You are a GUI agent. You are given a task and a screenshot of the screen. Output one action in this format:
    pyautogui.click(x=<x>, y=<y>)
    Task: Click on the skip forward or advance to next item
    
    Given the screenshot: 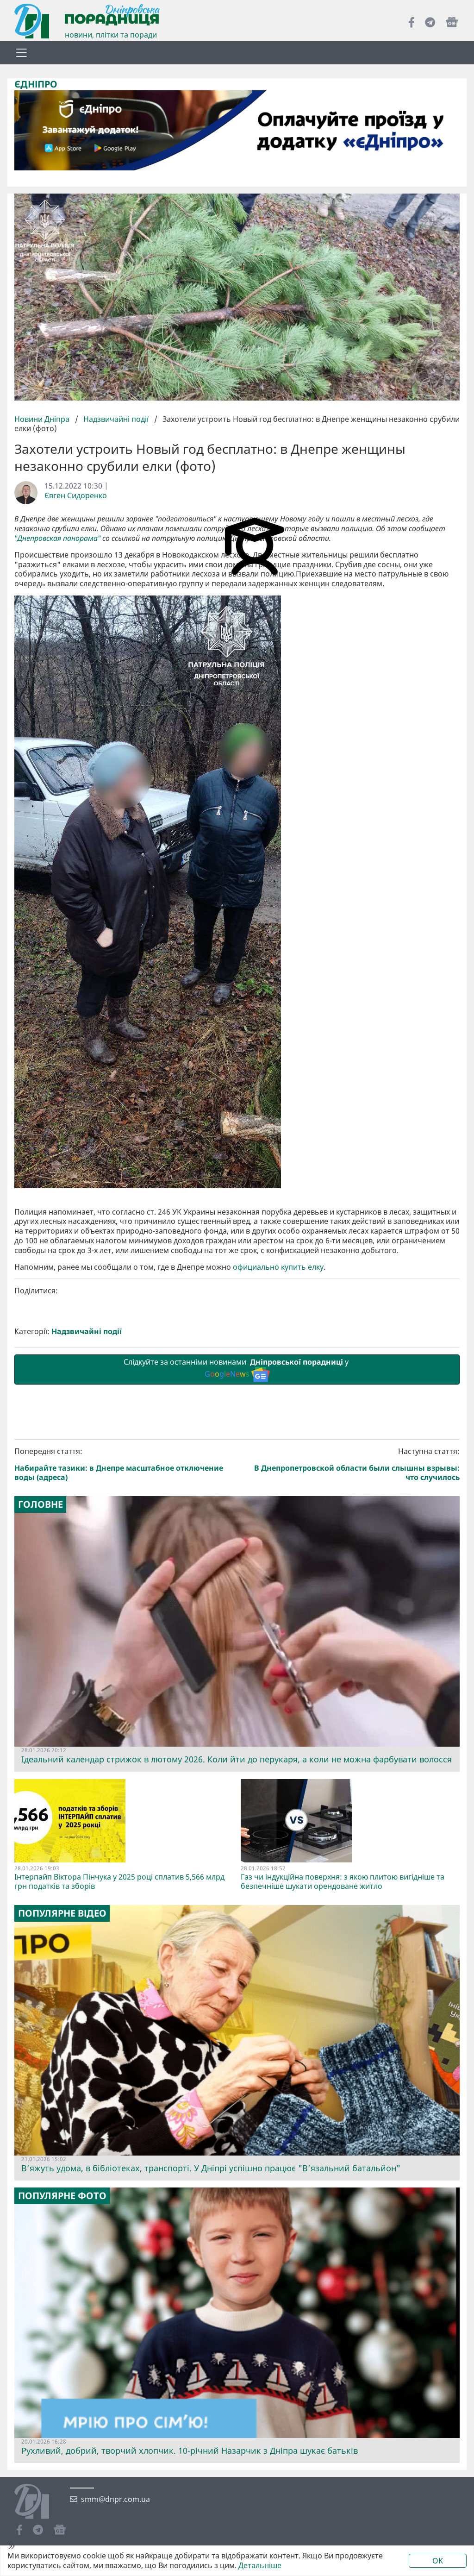 What is the action you would take?
    pyautogui.click(x=11, y=2546)
    